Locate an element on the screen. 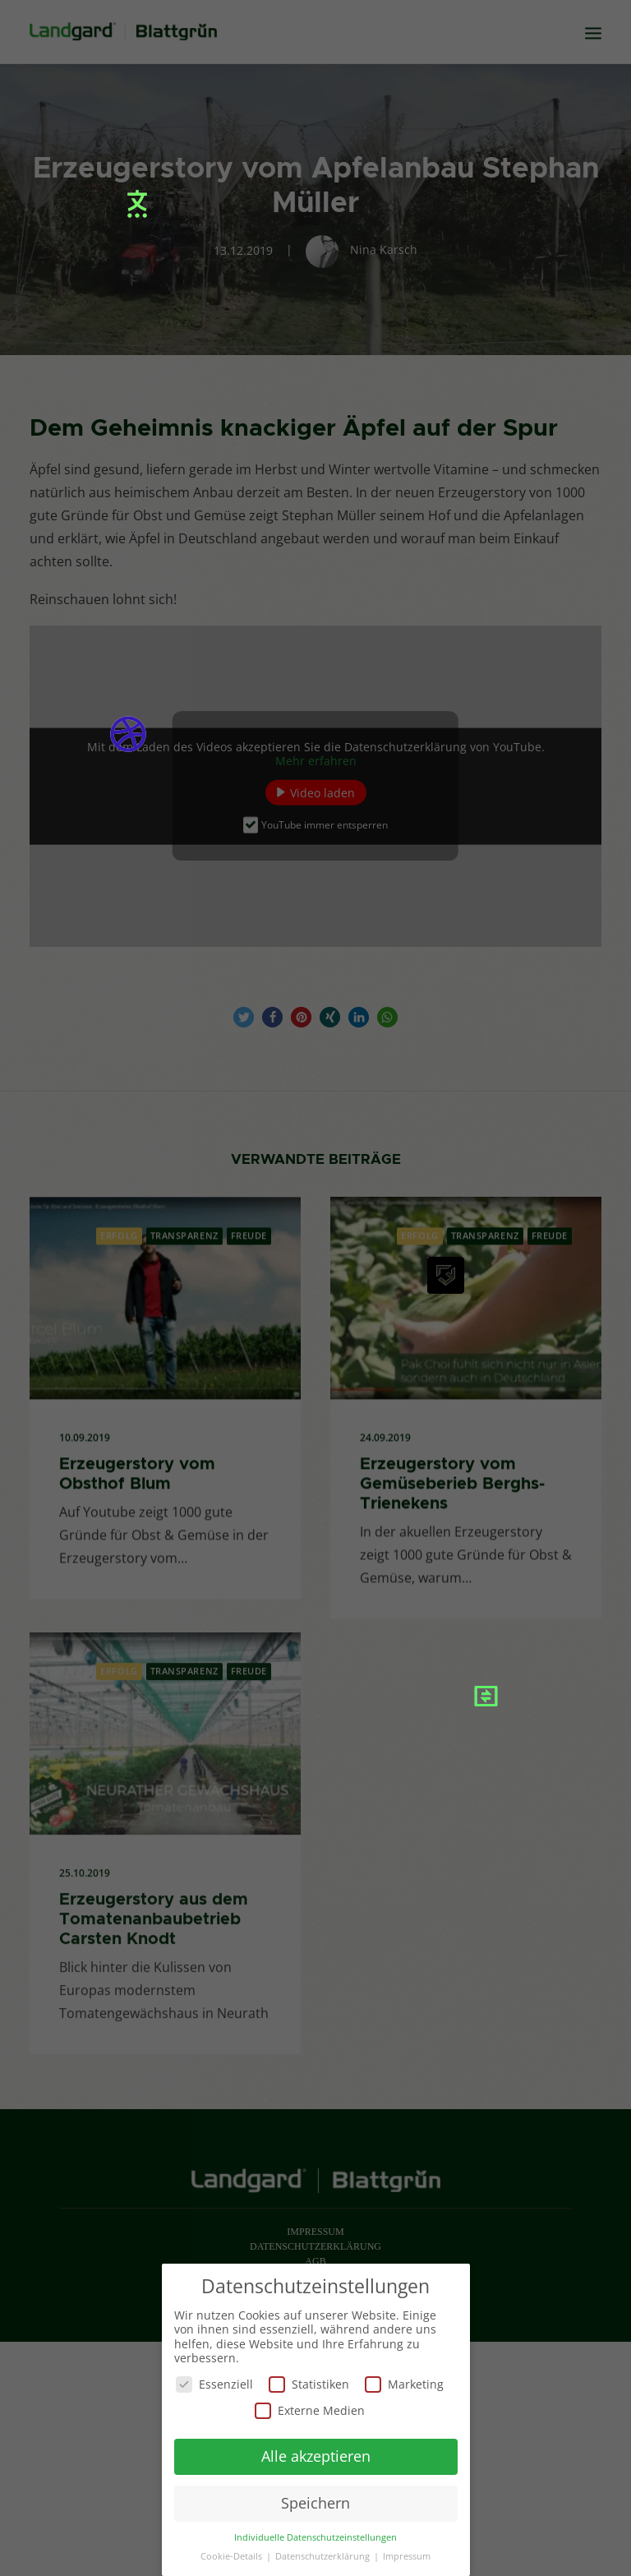 This screenshot has height=2576, width=631. visit dribbble profile or portfolio is located at coordinates (128, 734).